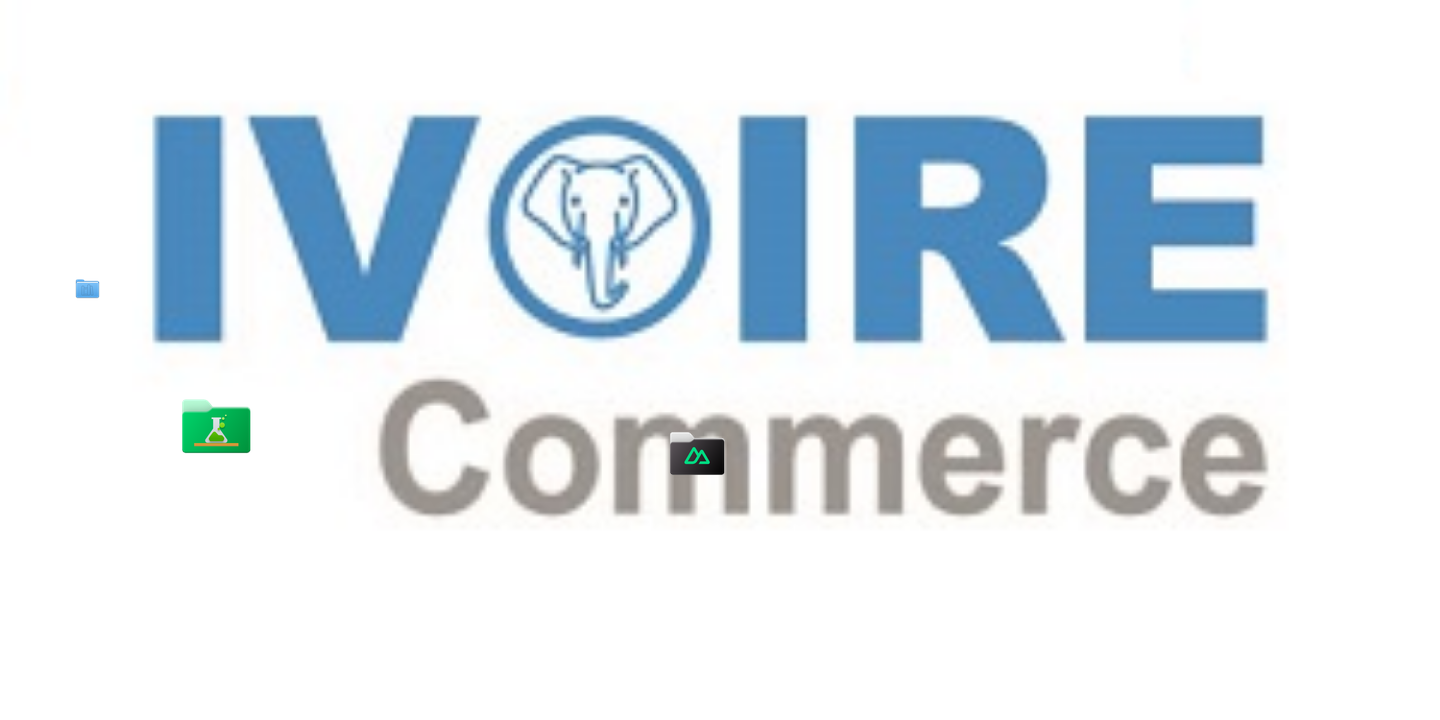 This screenshot has height=720, width=1440. I want to click on open media library folder, so click(87, 288).